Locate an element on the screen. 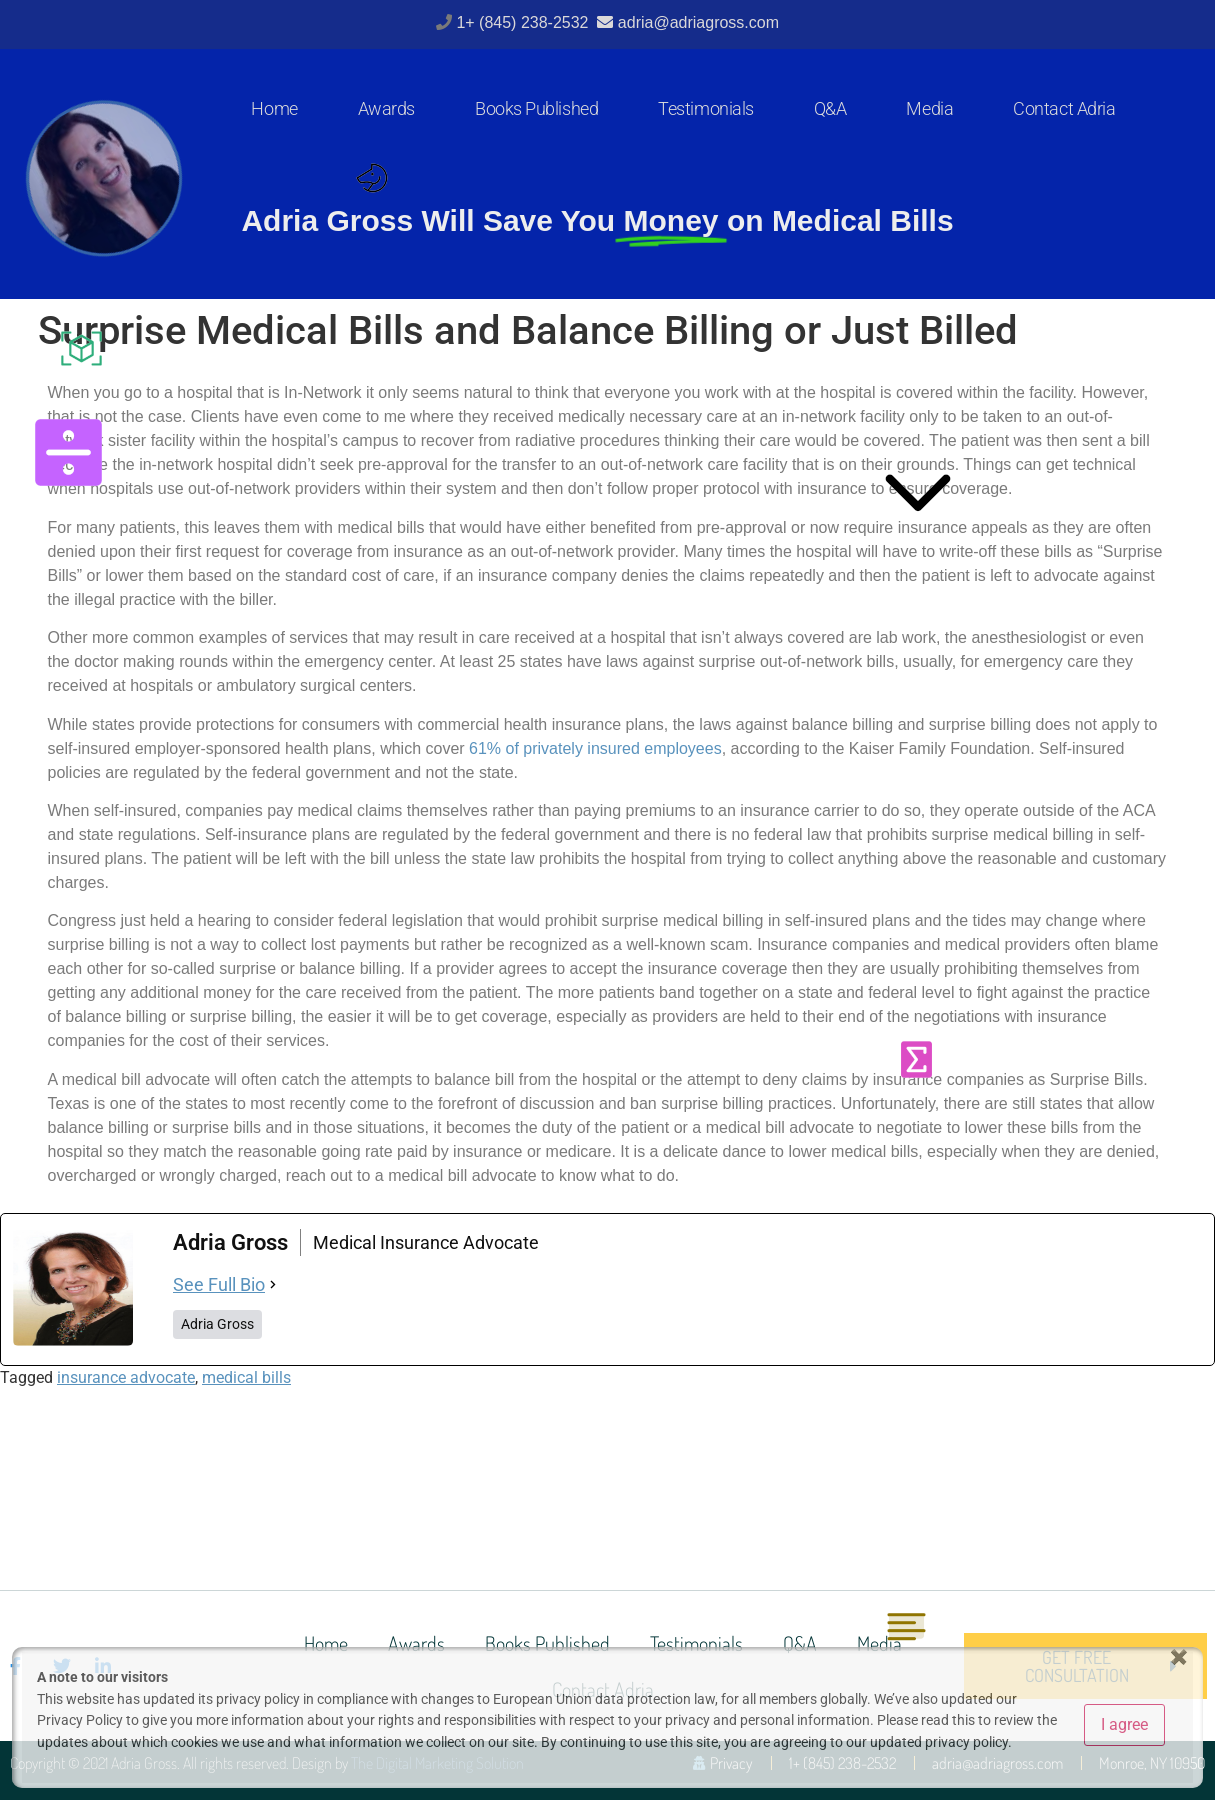 The image size is (1215, 1800). calculate sum or total is located at coordinates (916, 1059).